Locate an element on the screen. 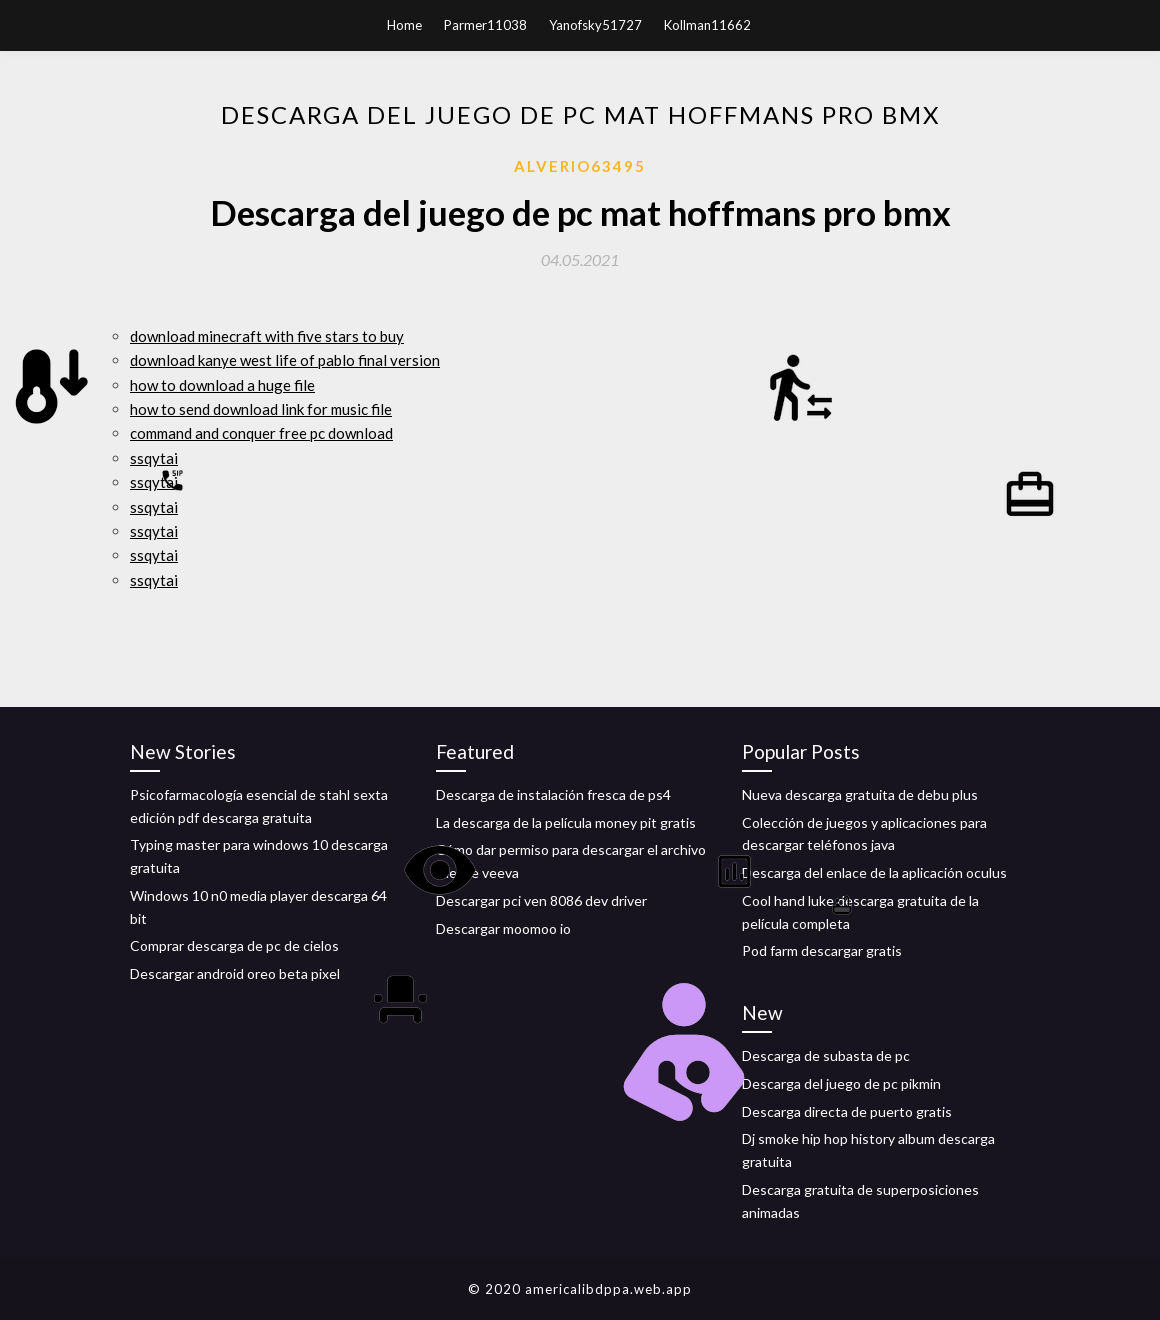 The image size is (1160, 1320). reserve a seat for an event is located at coordinates (400, 999).